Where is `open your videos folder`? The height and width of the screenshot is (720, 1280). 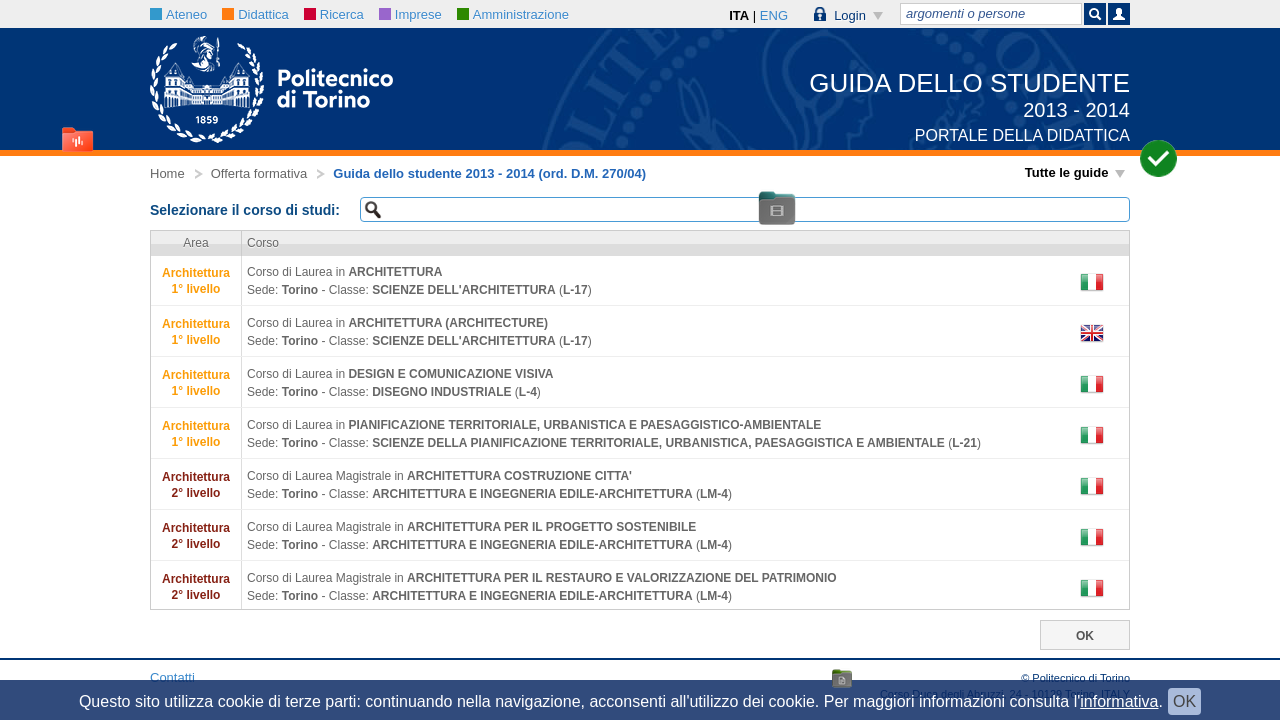
open your videos folder is located at coordinates (777, 208).